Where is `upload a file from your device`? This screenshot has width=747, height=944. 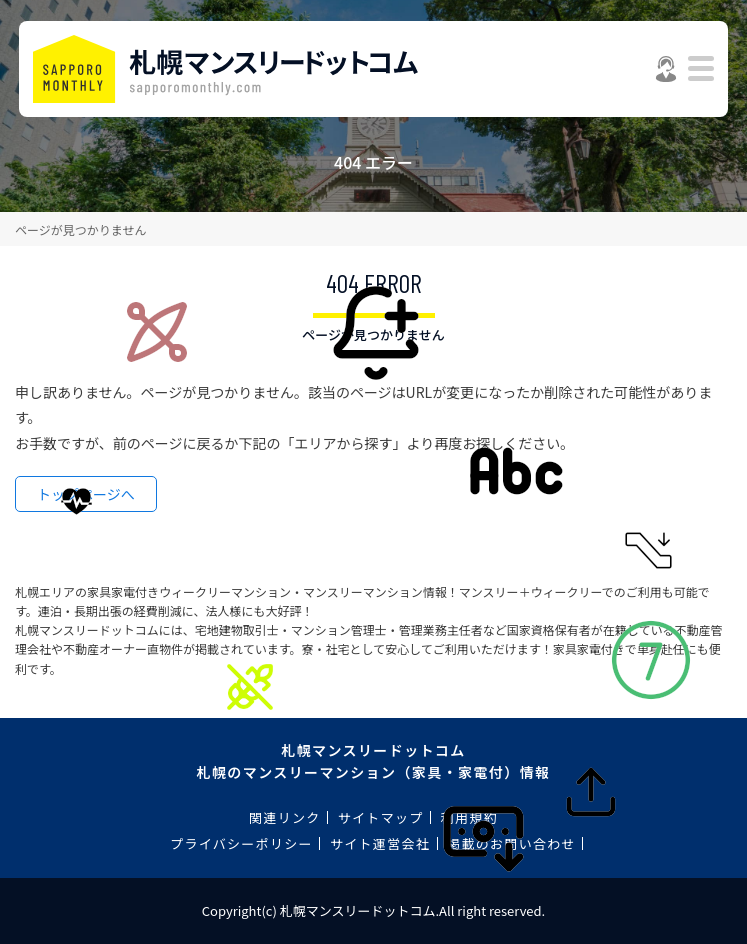 upload a file from your device is located at coordinates (591, 792).